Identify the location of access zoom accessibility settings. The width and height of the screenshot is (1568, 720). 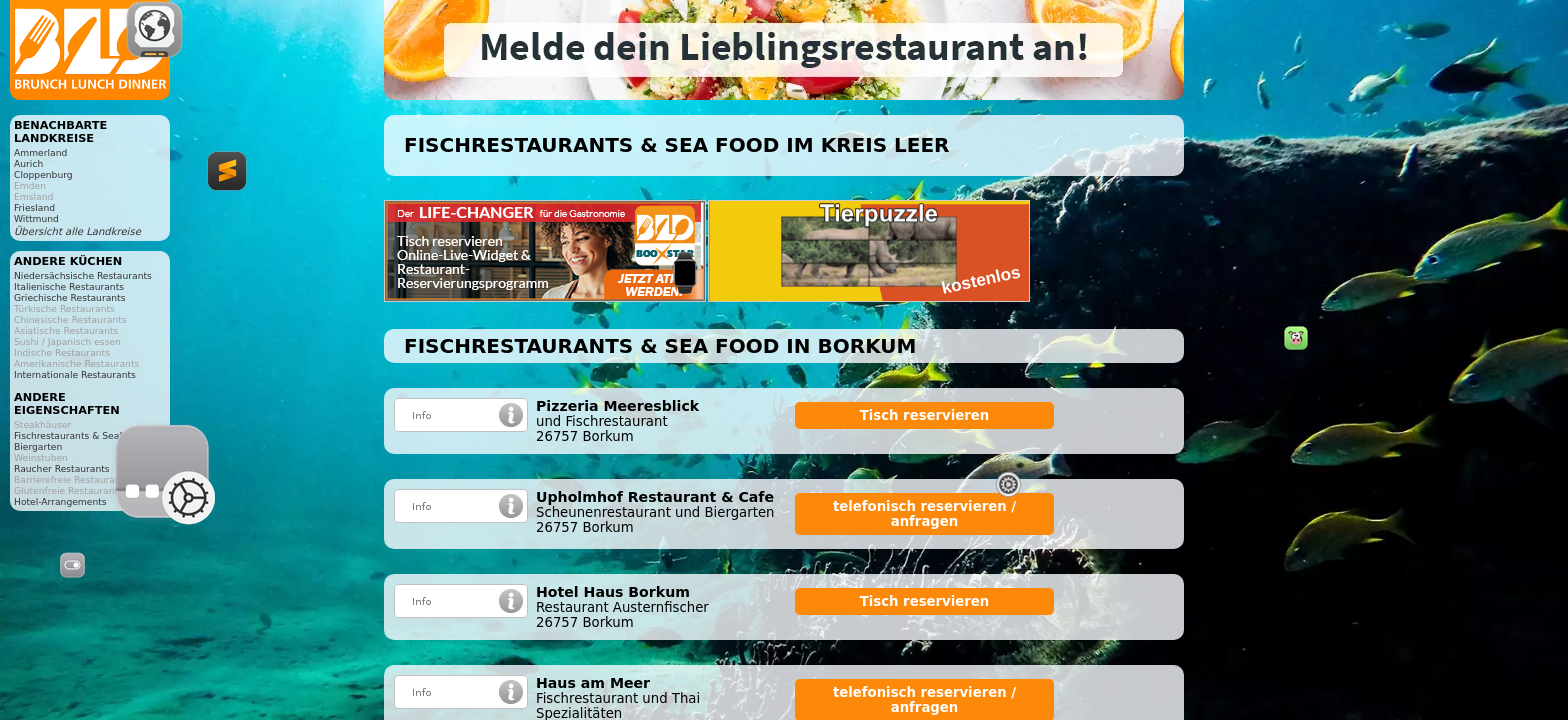
(72, 565).